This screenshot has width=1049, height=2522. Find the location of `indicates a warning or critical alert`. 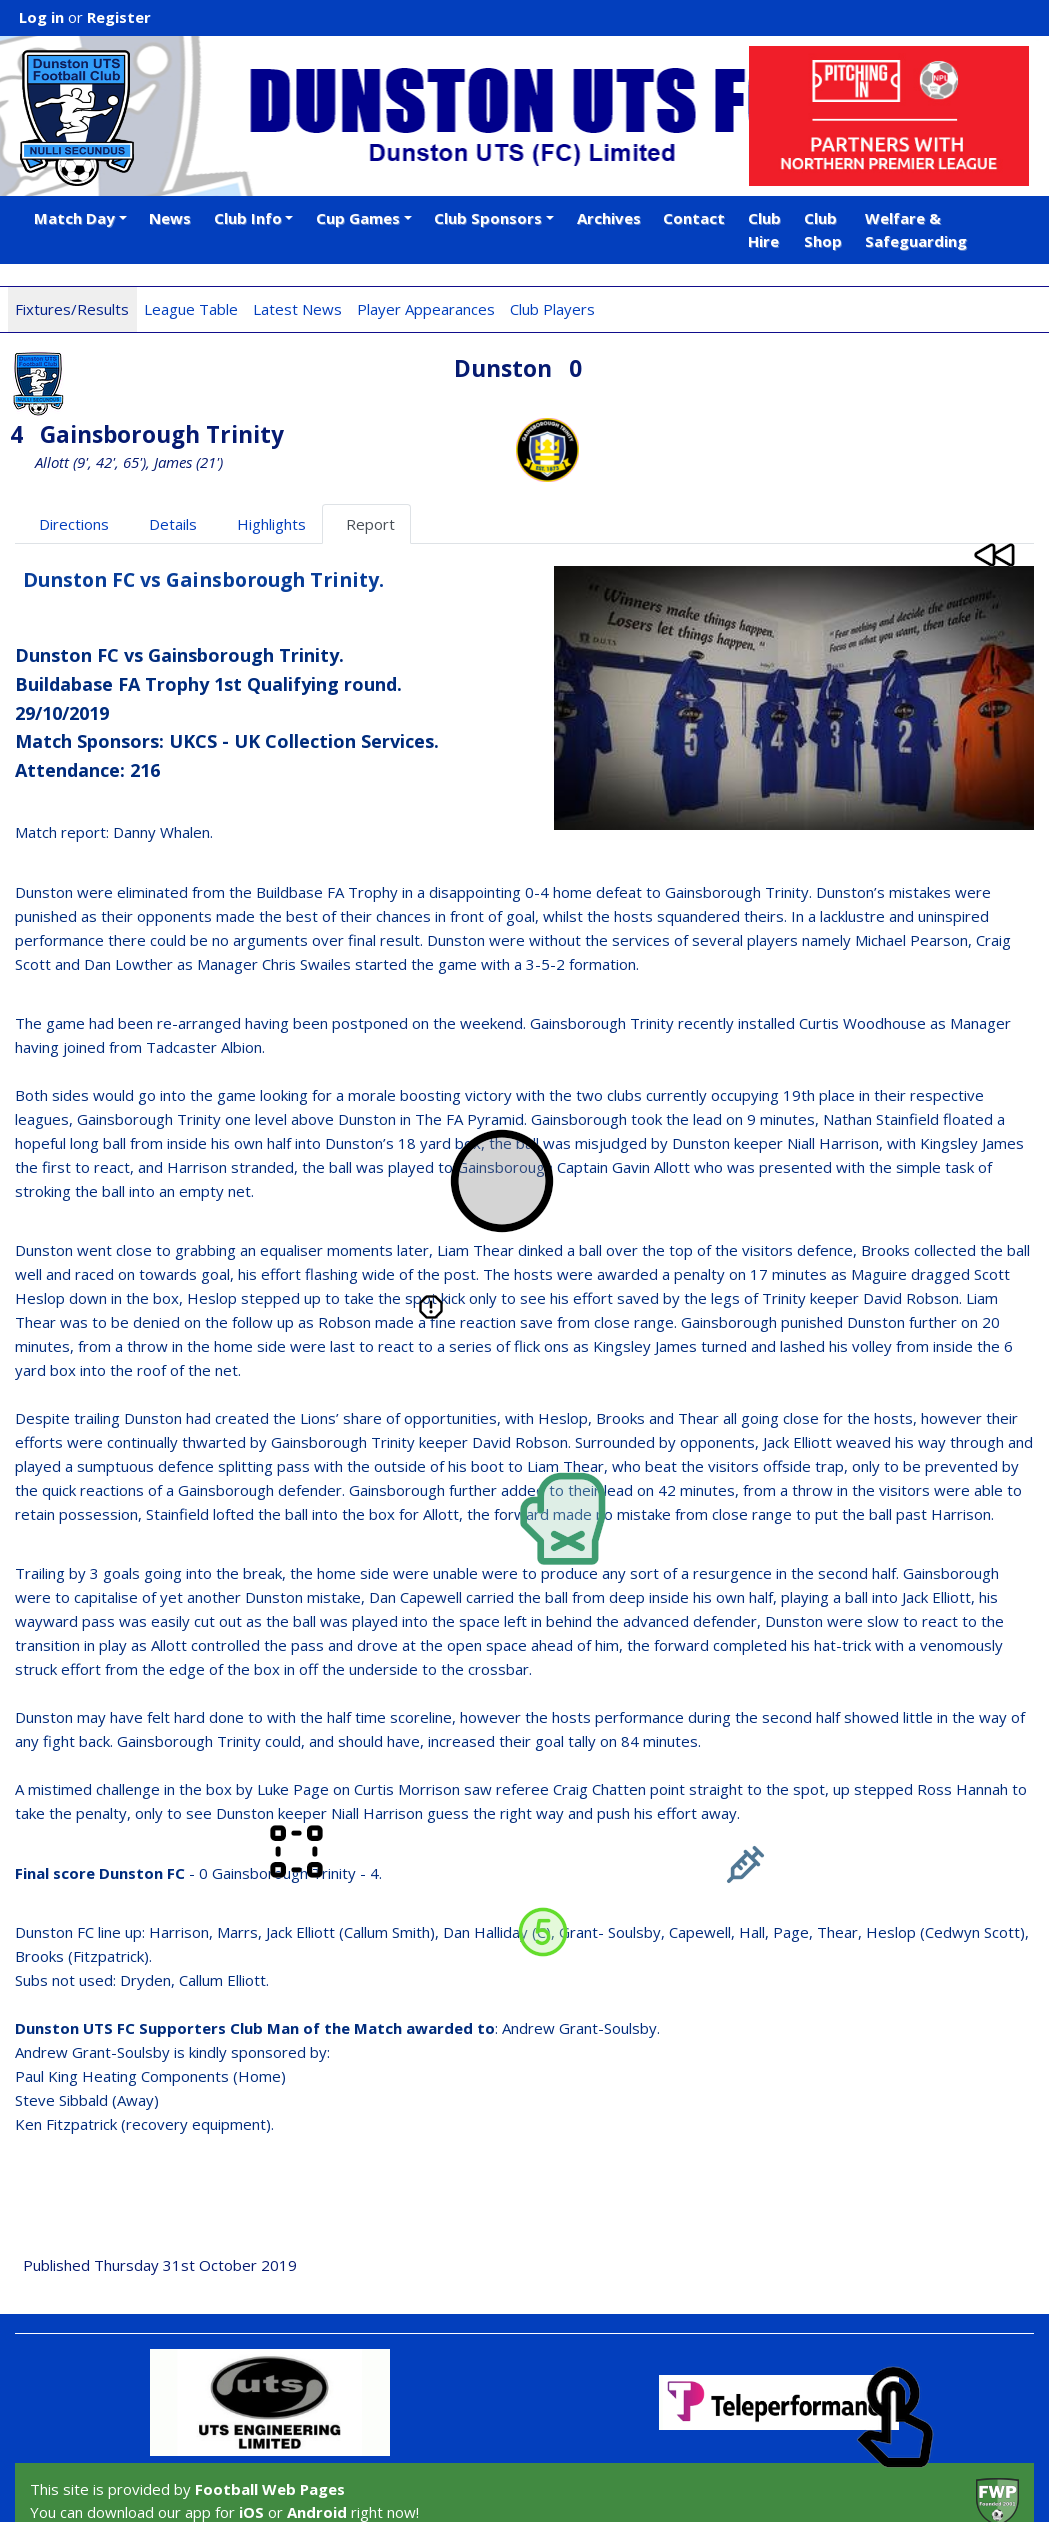

indicates a warning or critical alert is located at coordinates (431, 1307).